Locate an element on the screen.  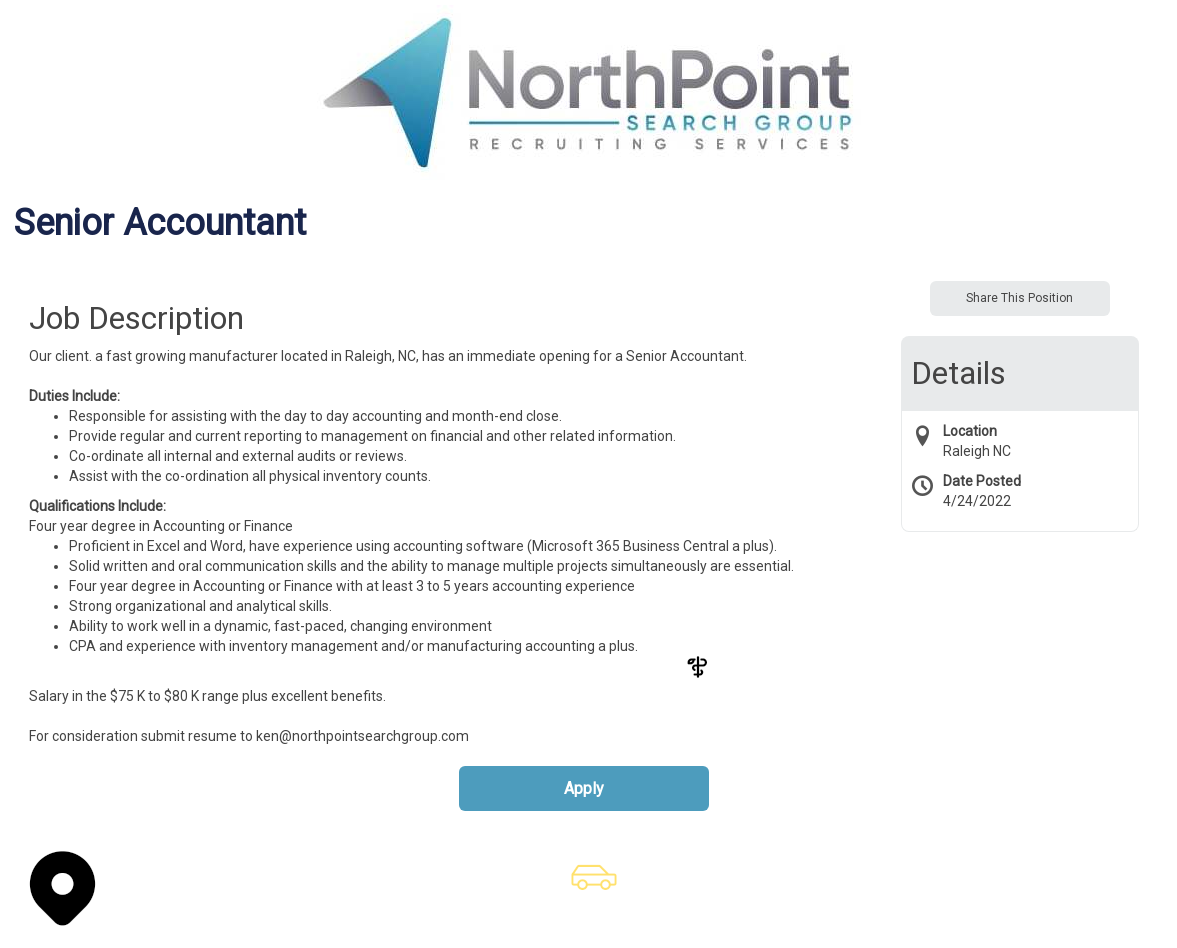
access vehicle or car-related settings is located at coordinates (594, 876).